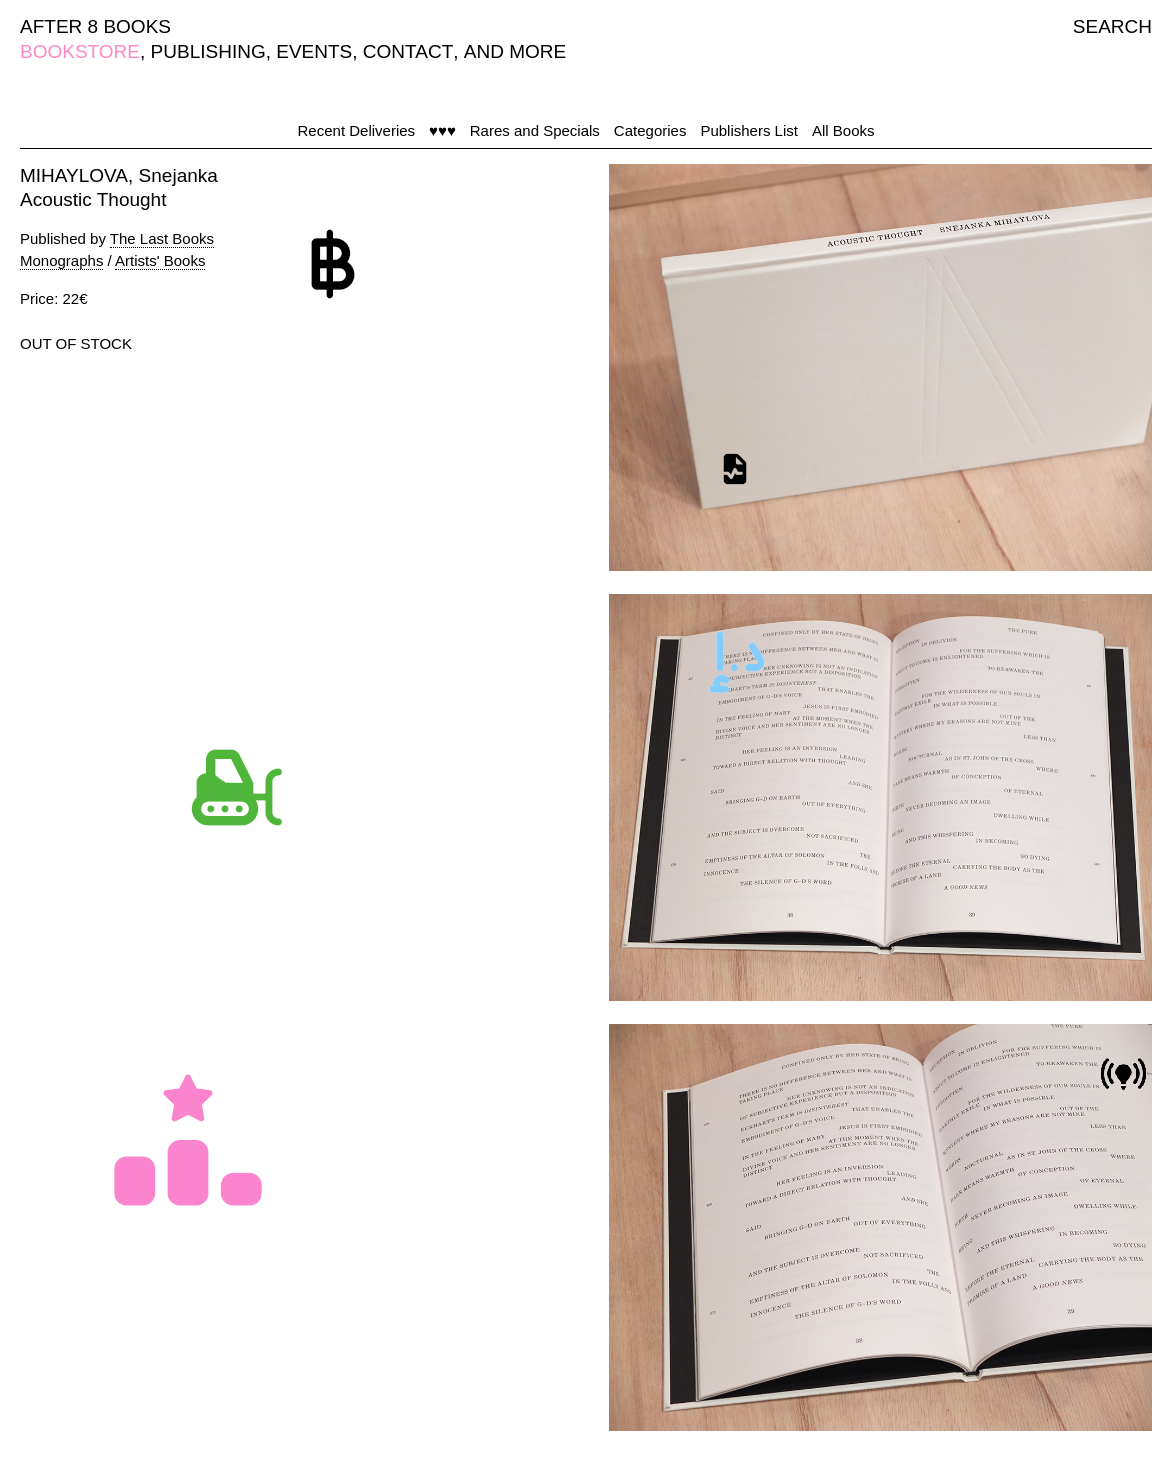 The image size is (1172, 1479). I want to click on indicates price or amount in UAE dirhams, so click(738, 664).